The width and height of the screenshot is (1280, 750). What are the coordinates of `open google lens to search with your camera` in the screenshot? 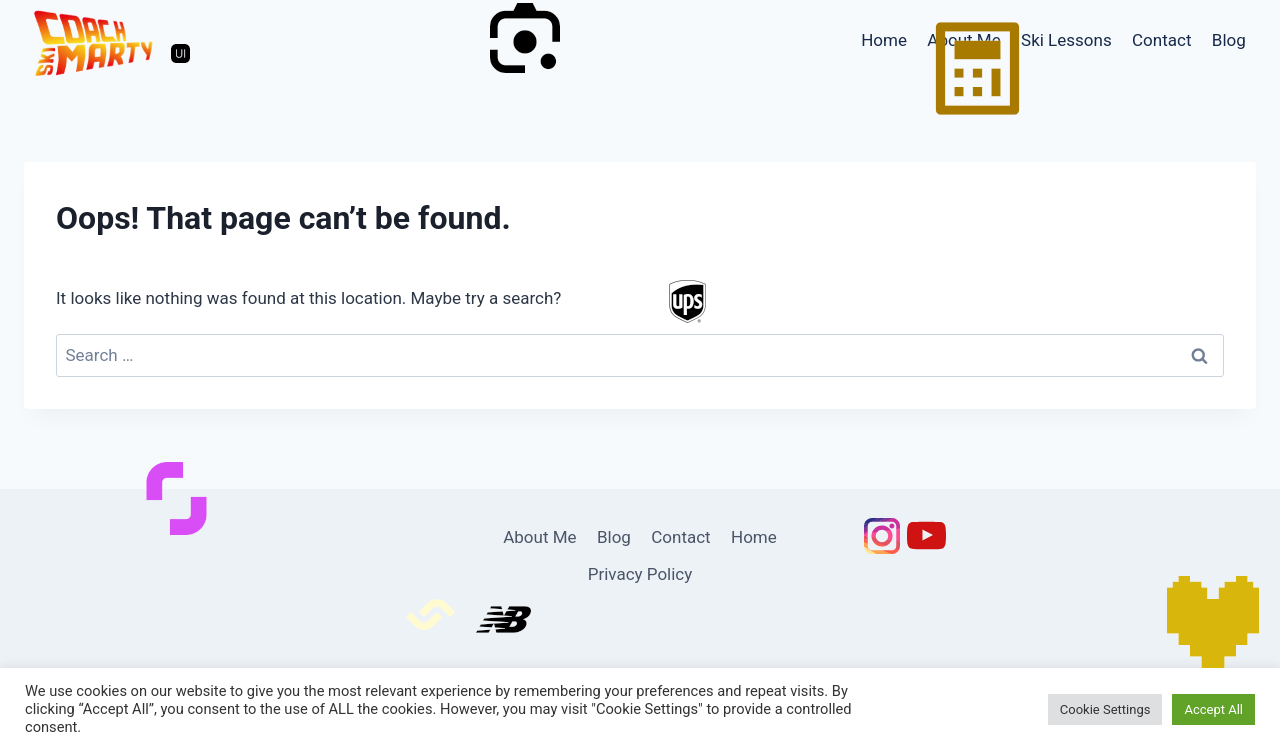 It's located at (525, 38).